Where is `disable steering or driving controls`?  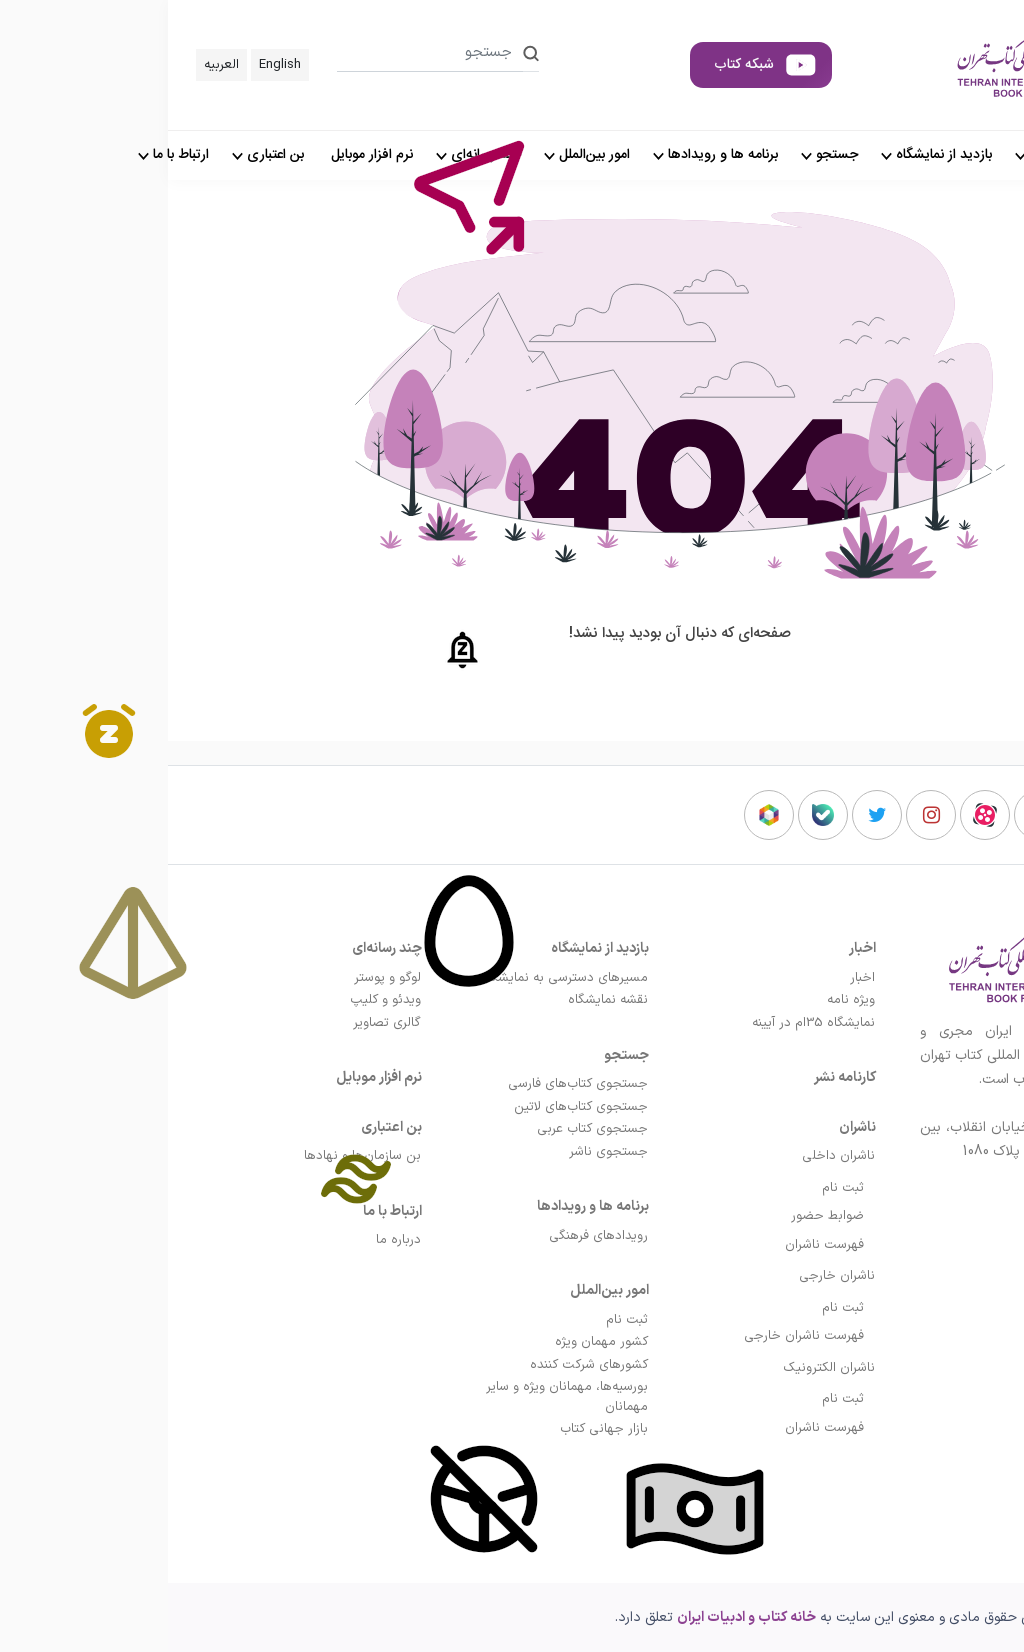 disable steering or driving controls is located at coordinates (484, 1499).